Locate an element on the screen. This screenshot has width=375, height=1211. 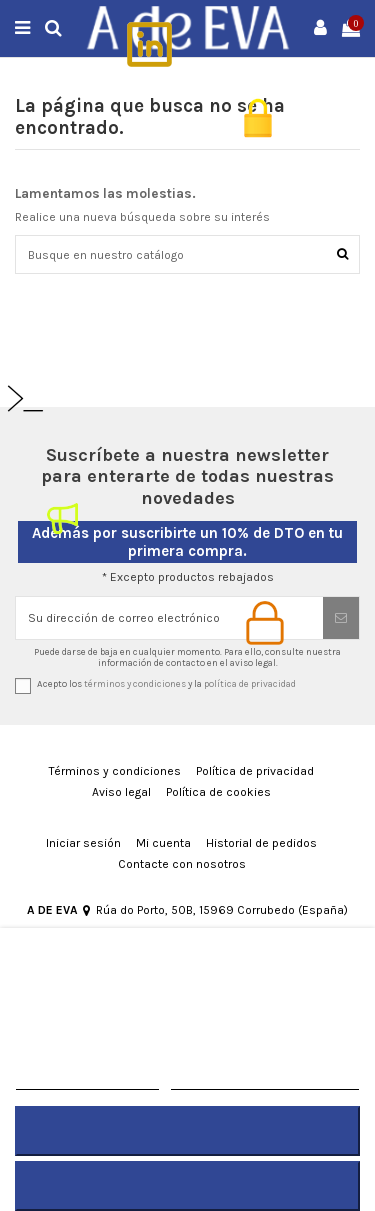
make an announcement or broadcast is located at coordinates (62, 518).